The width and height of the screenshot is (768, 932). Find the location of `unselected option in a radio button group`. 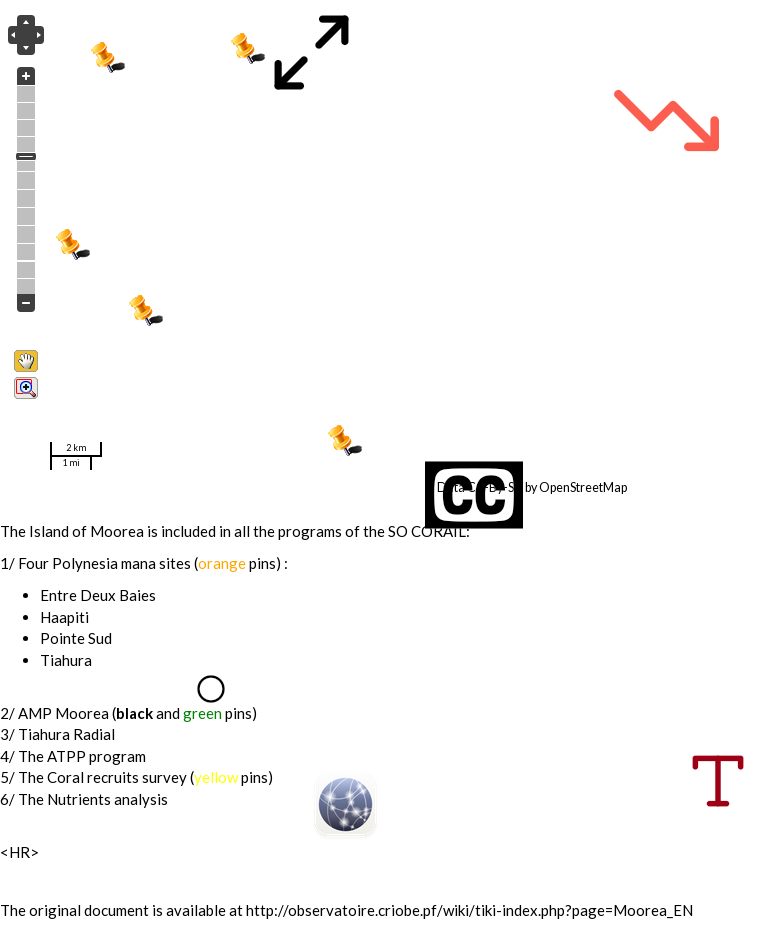

unselected option in a radio button group is located at coordinates (211, 689).